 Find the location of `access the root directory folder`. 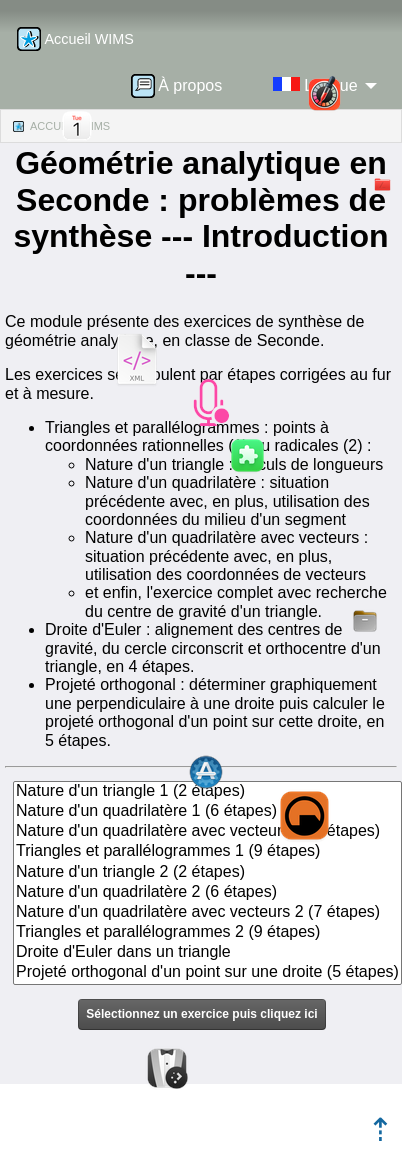

access the root directory folder is located at coordinates (382, 184).